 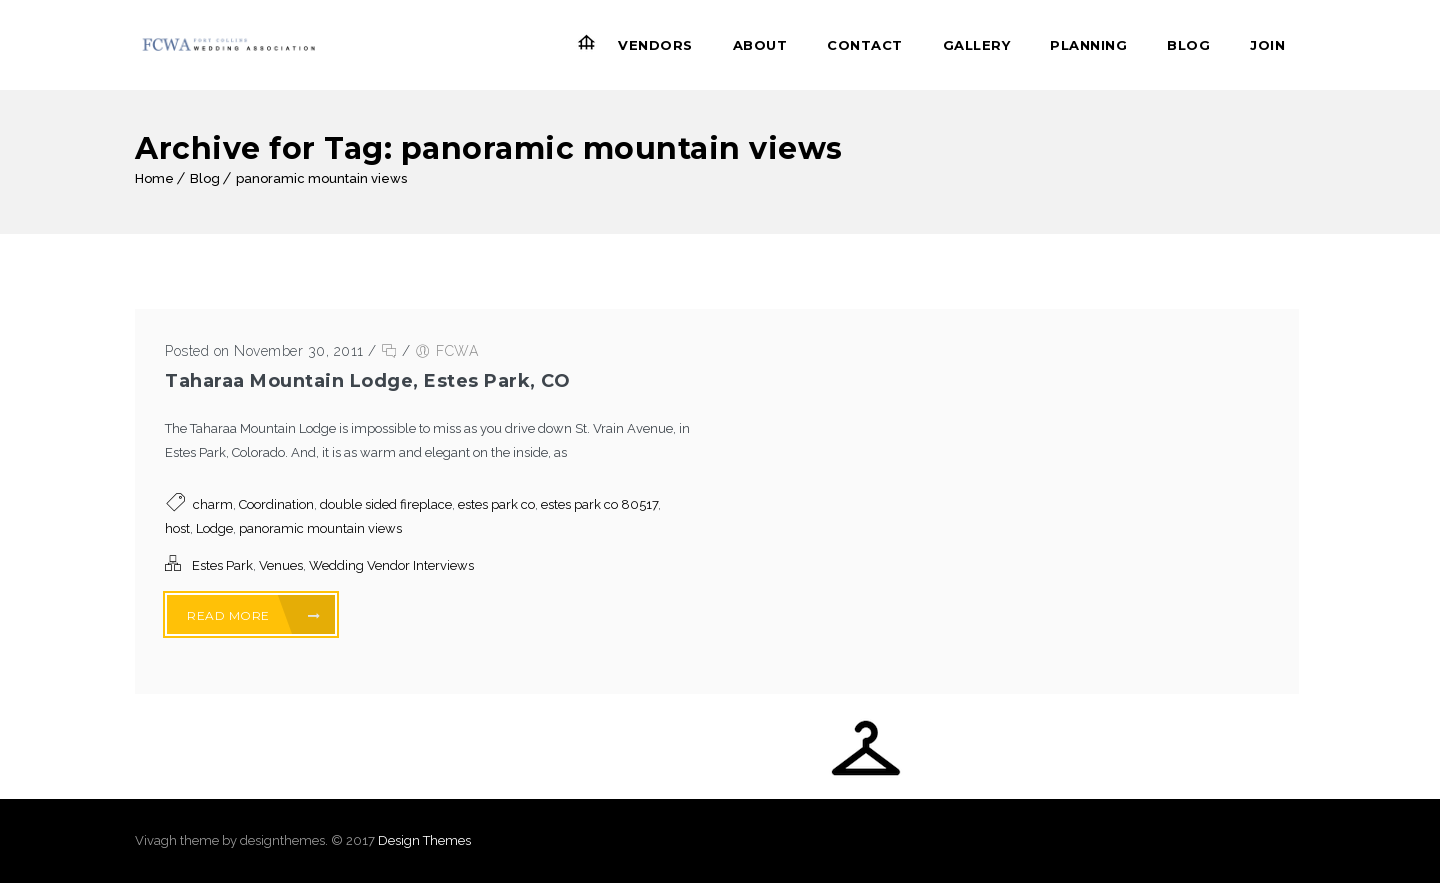 I want to click on access coat check or wardrobe services, so click(x=866, y=748).